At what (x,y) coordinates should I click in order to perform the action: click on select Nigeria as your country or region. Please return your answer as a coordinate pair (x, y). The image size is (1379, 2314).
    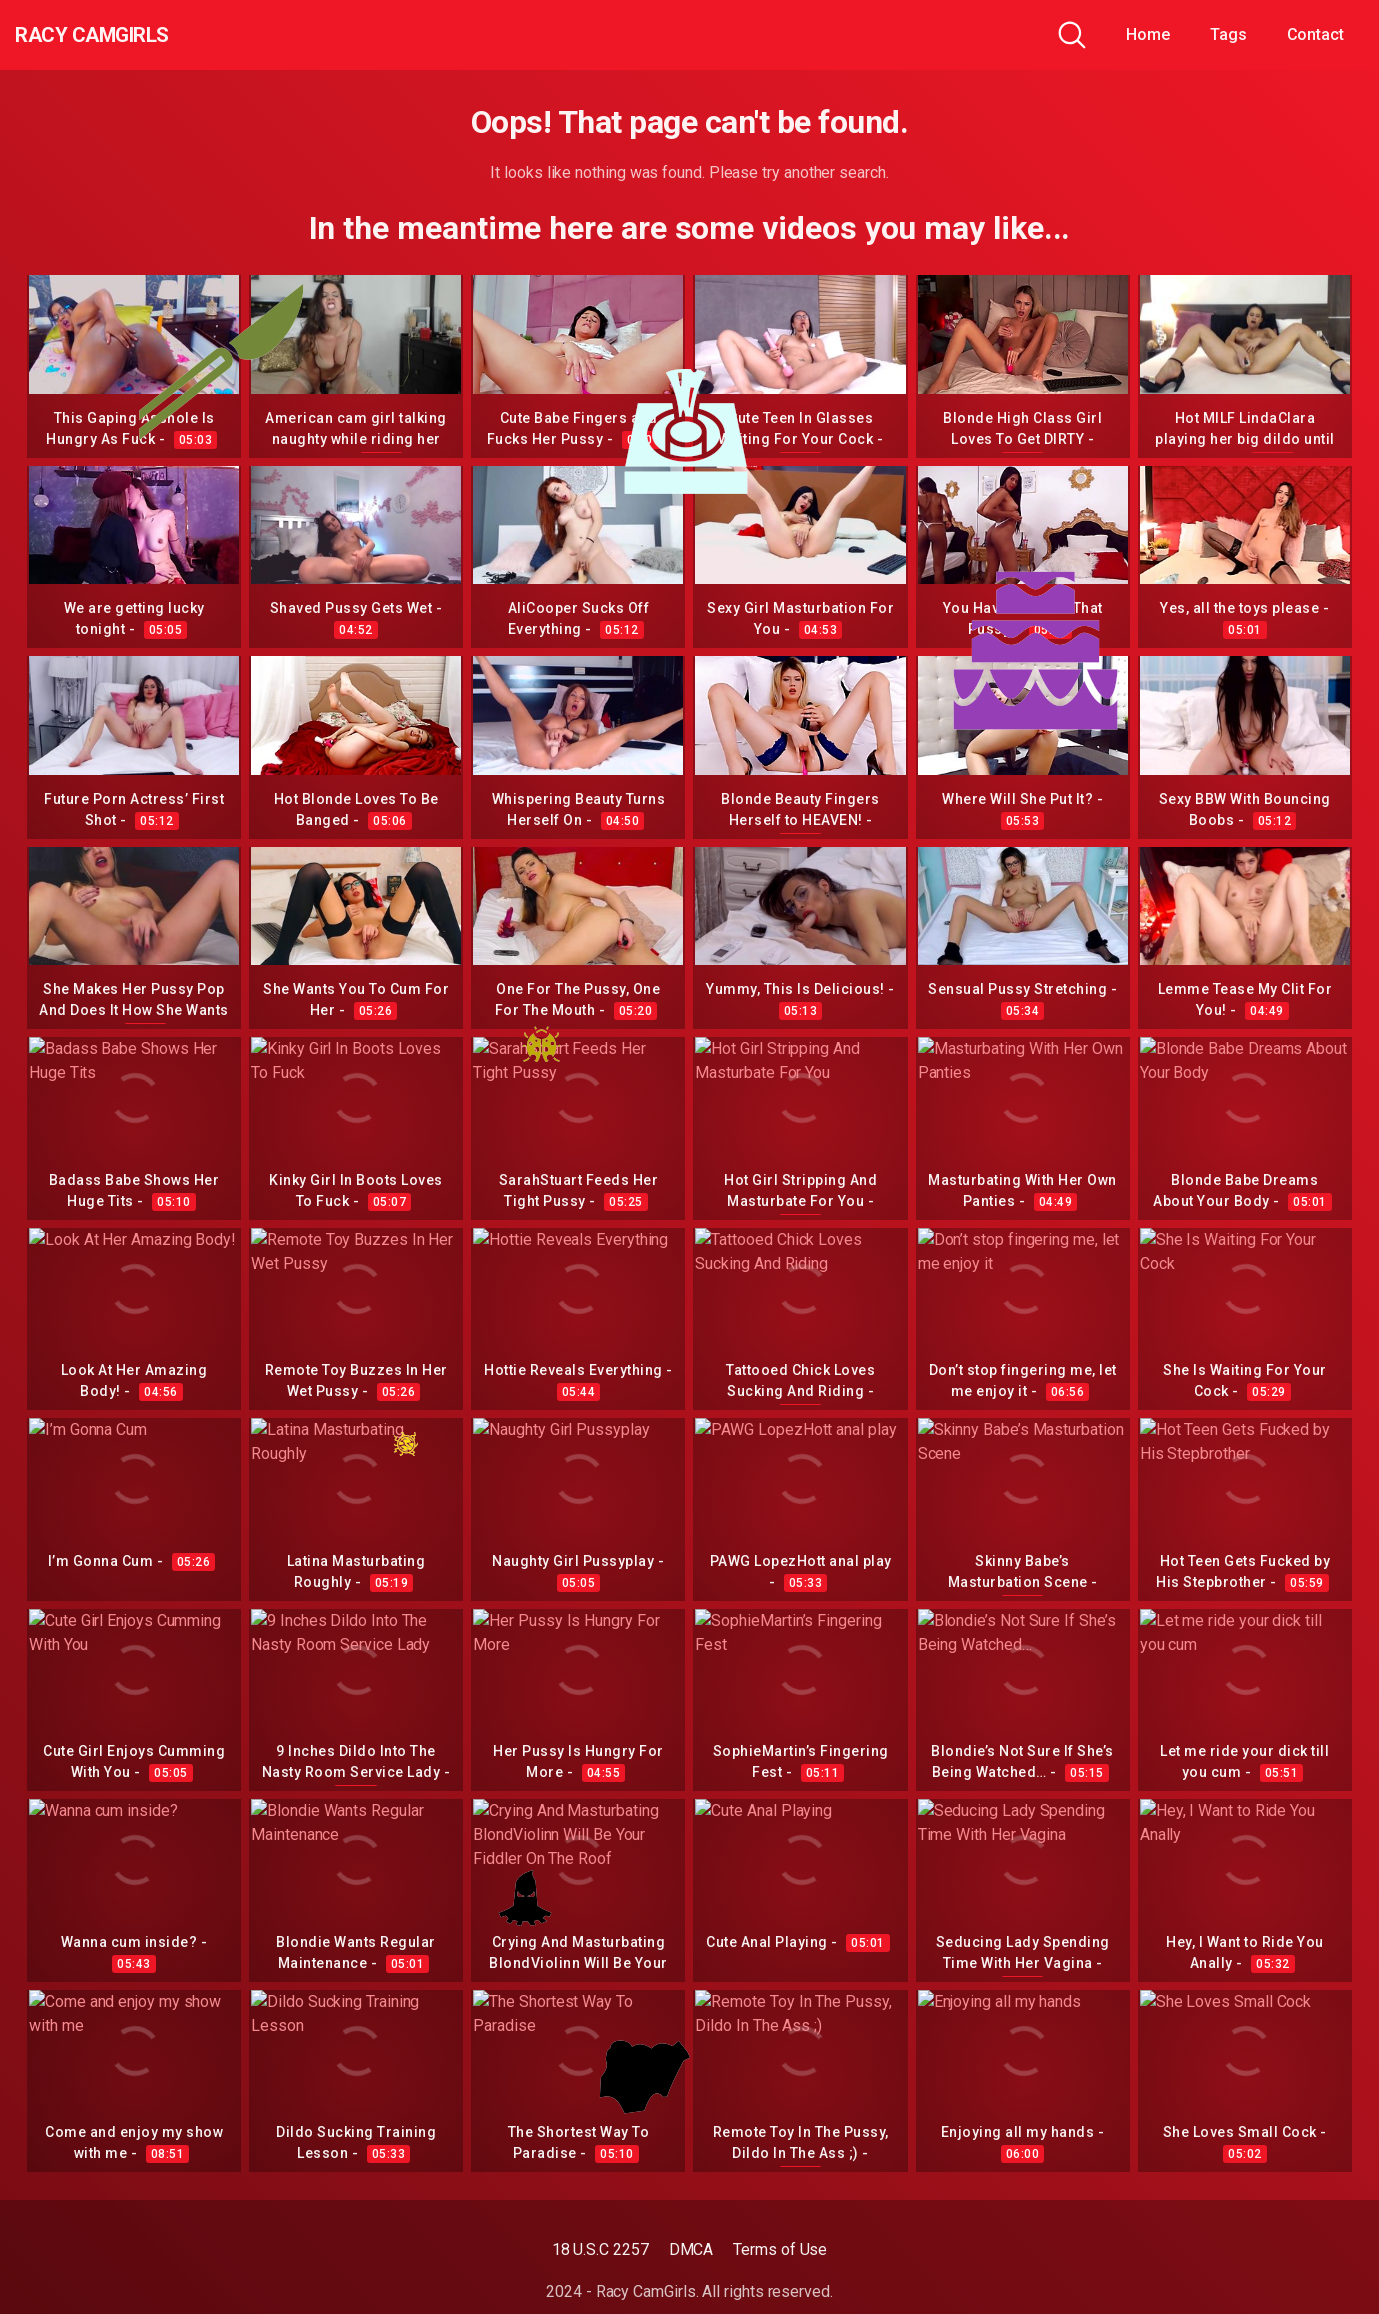
    Looking at the image, I should click on (645, 2077).